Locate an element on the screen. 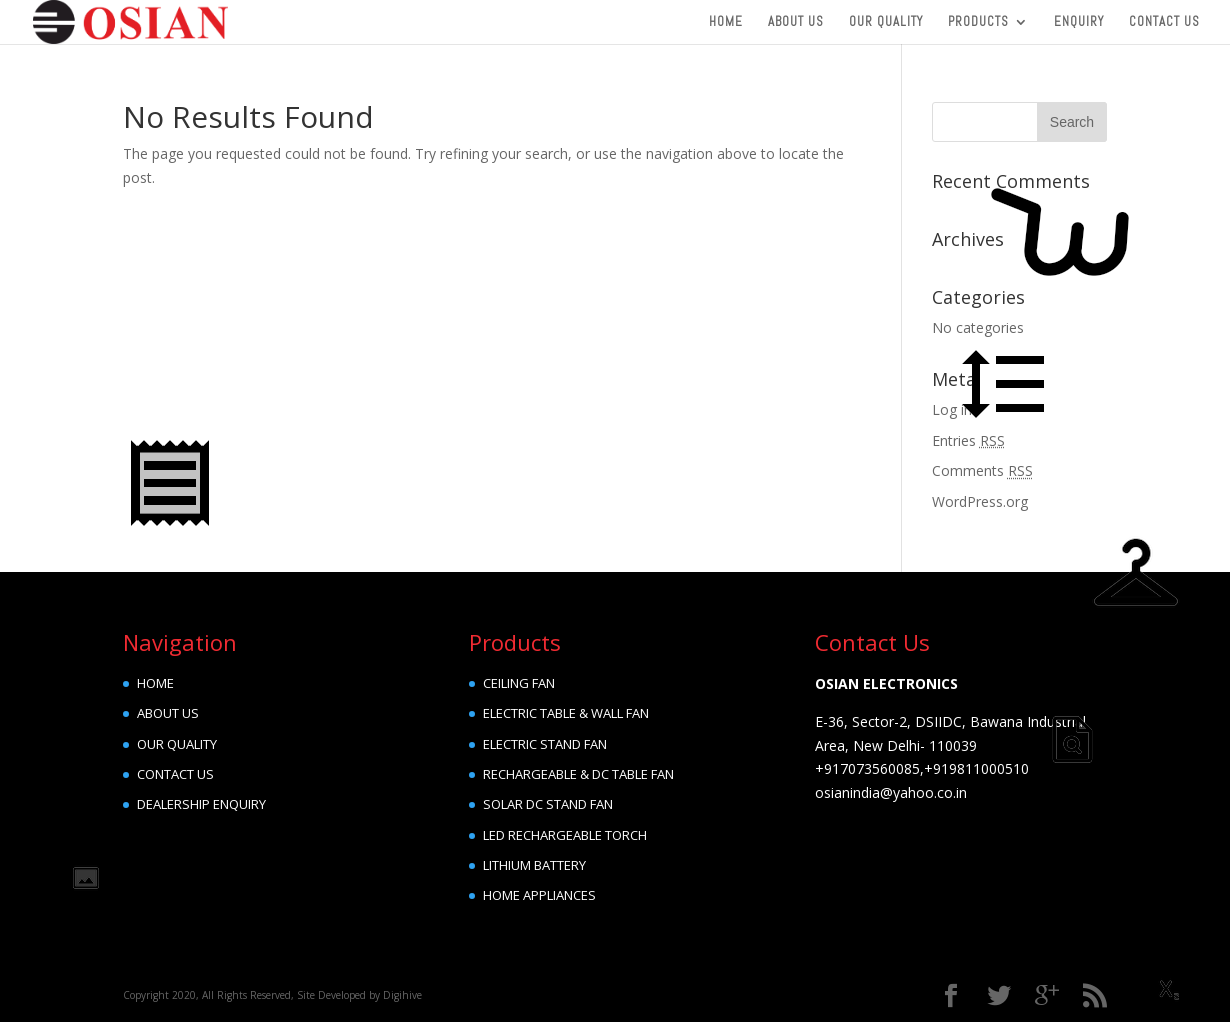 This screenshot has width=1230, height=1022. apply subscript formatting to selected text is located at coordinates (1166, 990).